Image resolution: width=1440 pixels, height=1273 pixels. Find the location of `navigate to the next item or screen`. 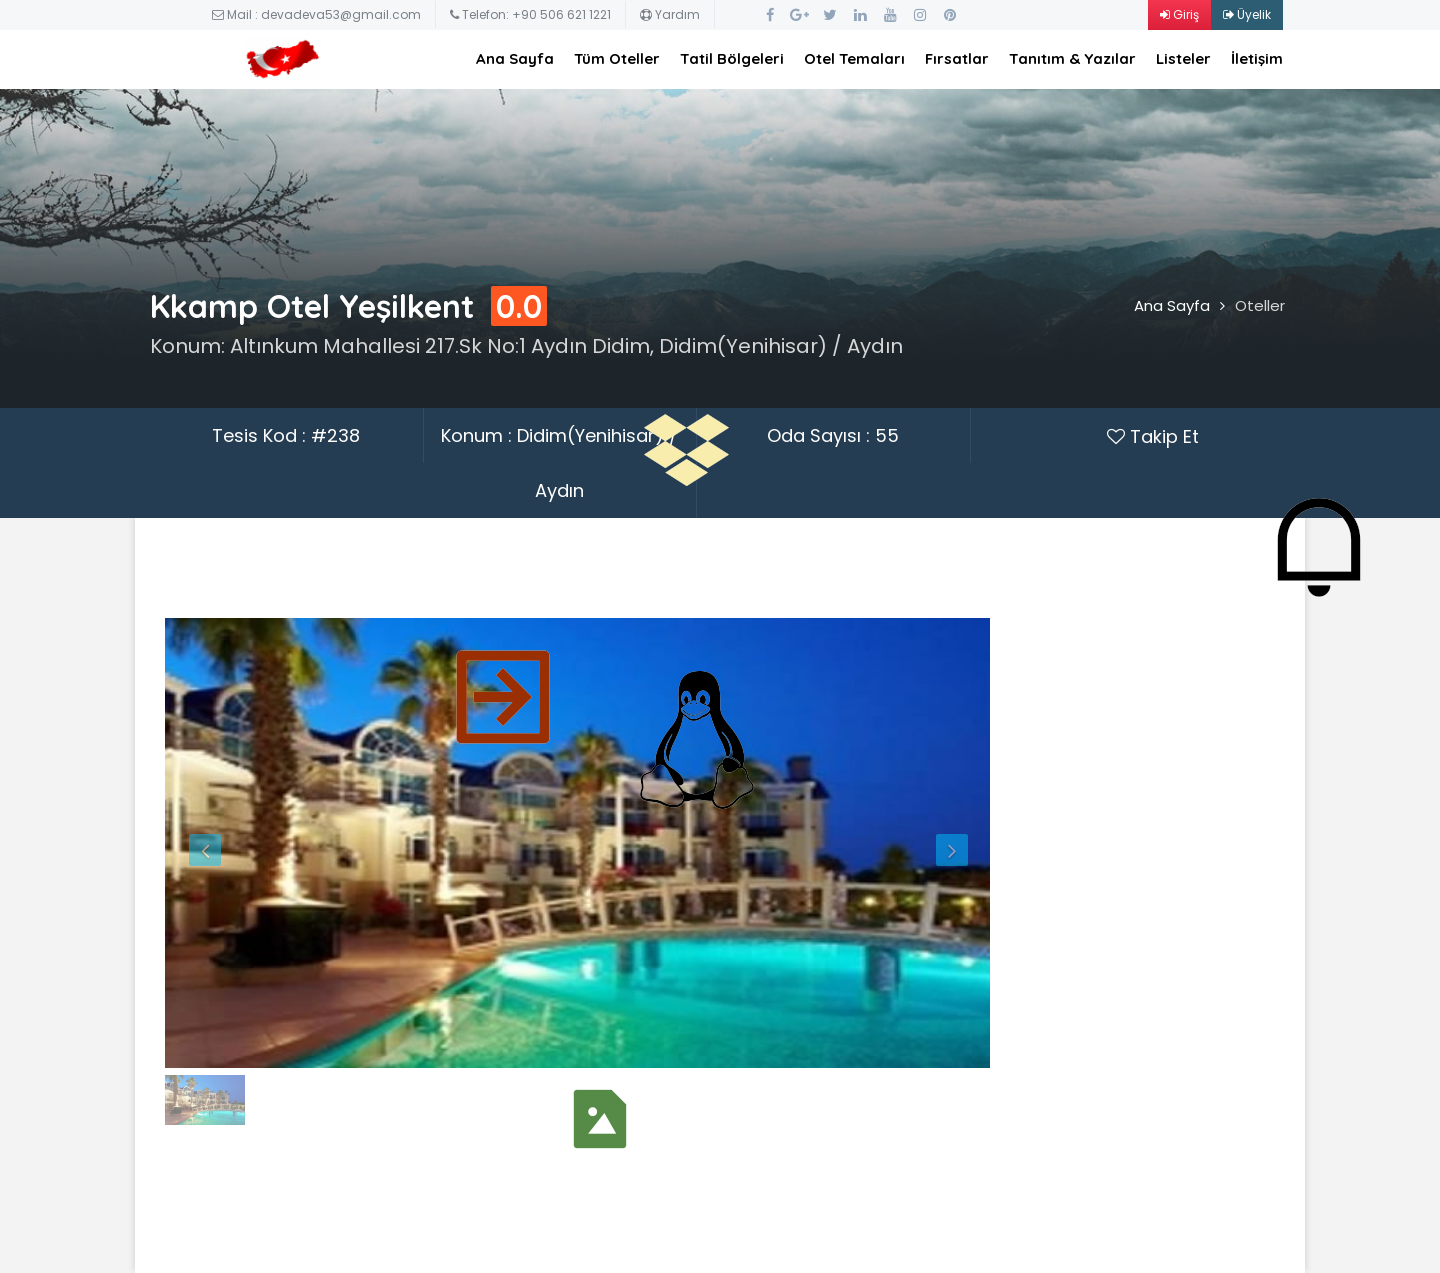

navigate to the next item or screen is located at coordinates (503, 697).